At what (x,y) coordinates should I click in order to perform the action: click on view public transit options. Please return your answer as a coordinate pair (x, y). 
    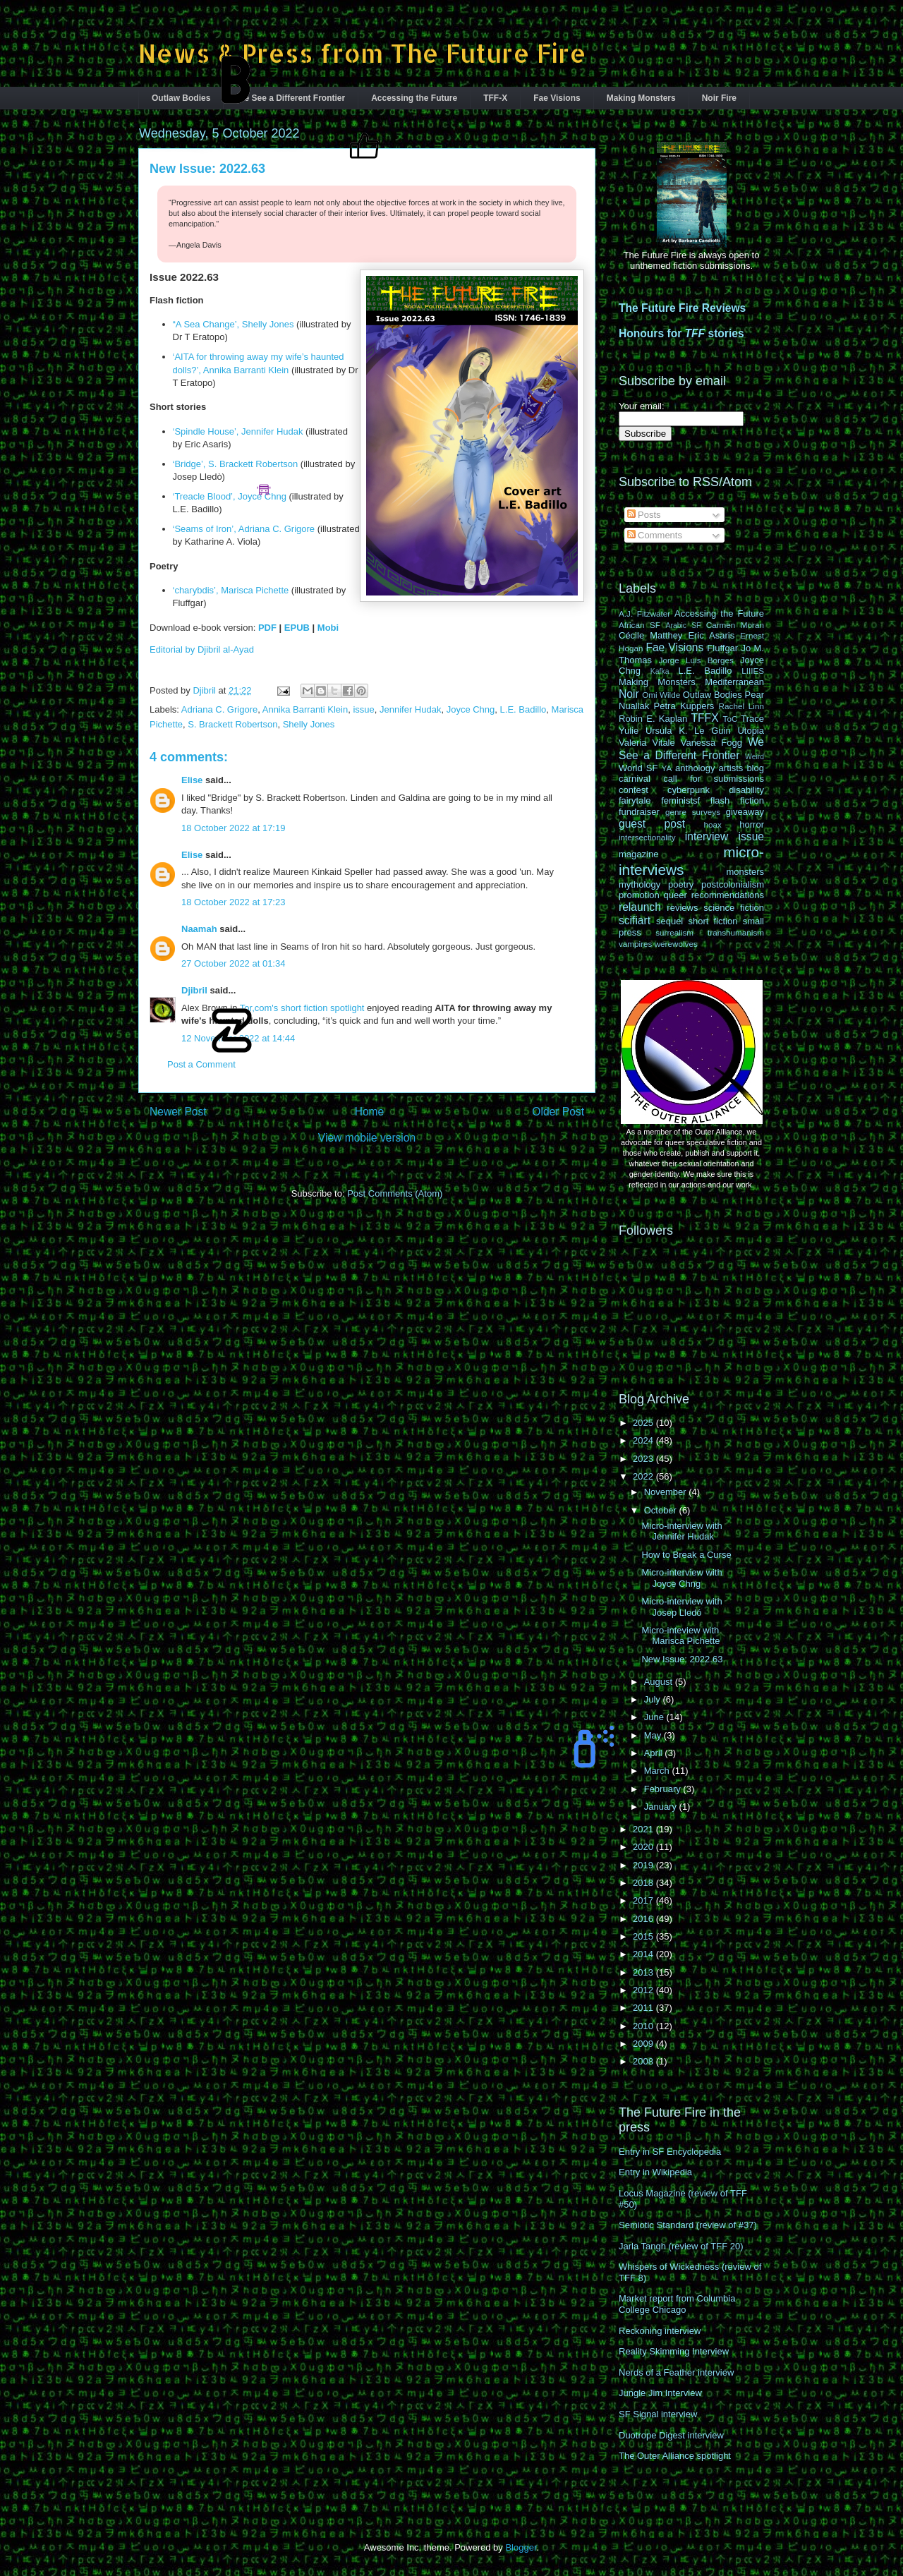
    Looking at the image, I should click on (264, 490).